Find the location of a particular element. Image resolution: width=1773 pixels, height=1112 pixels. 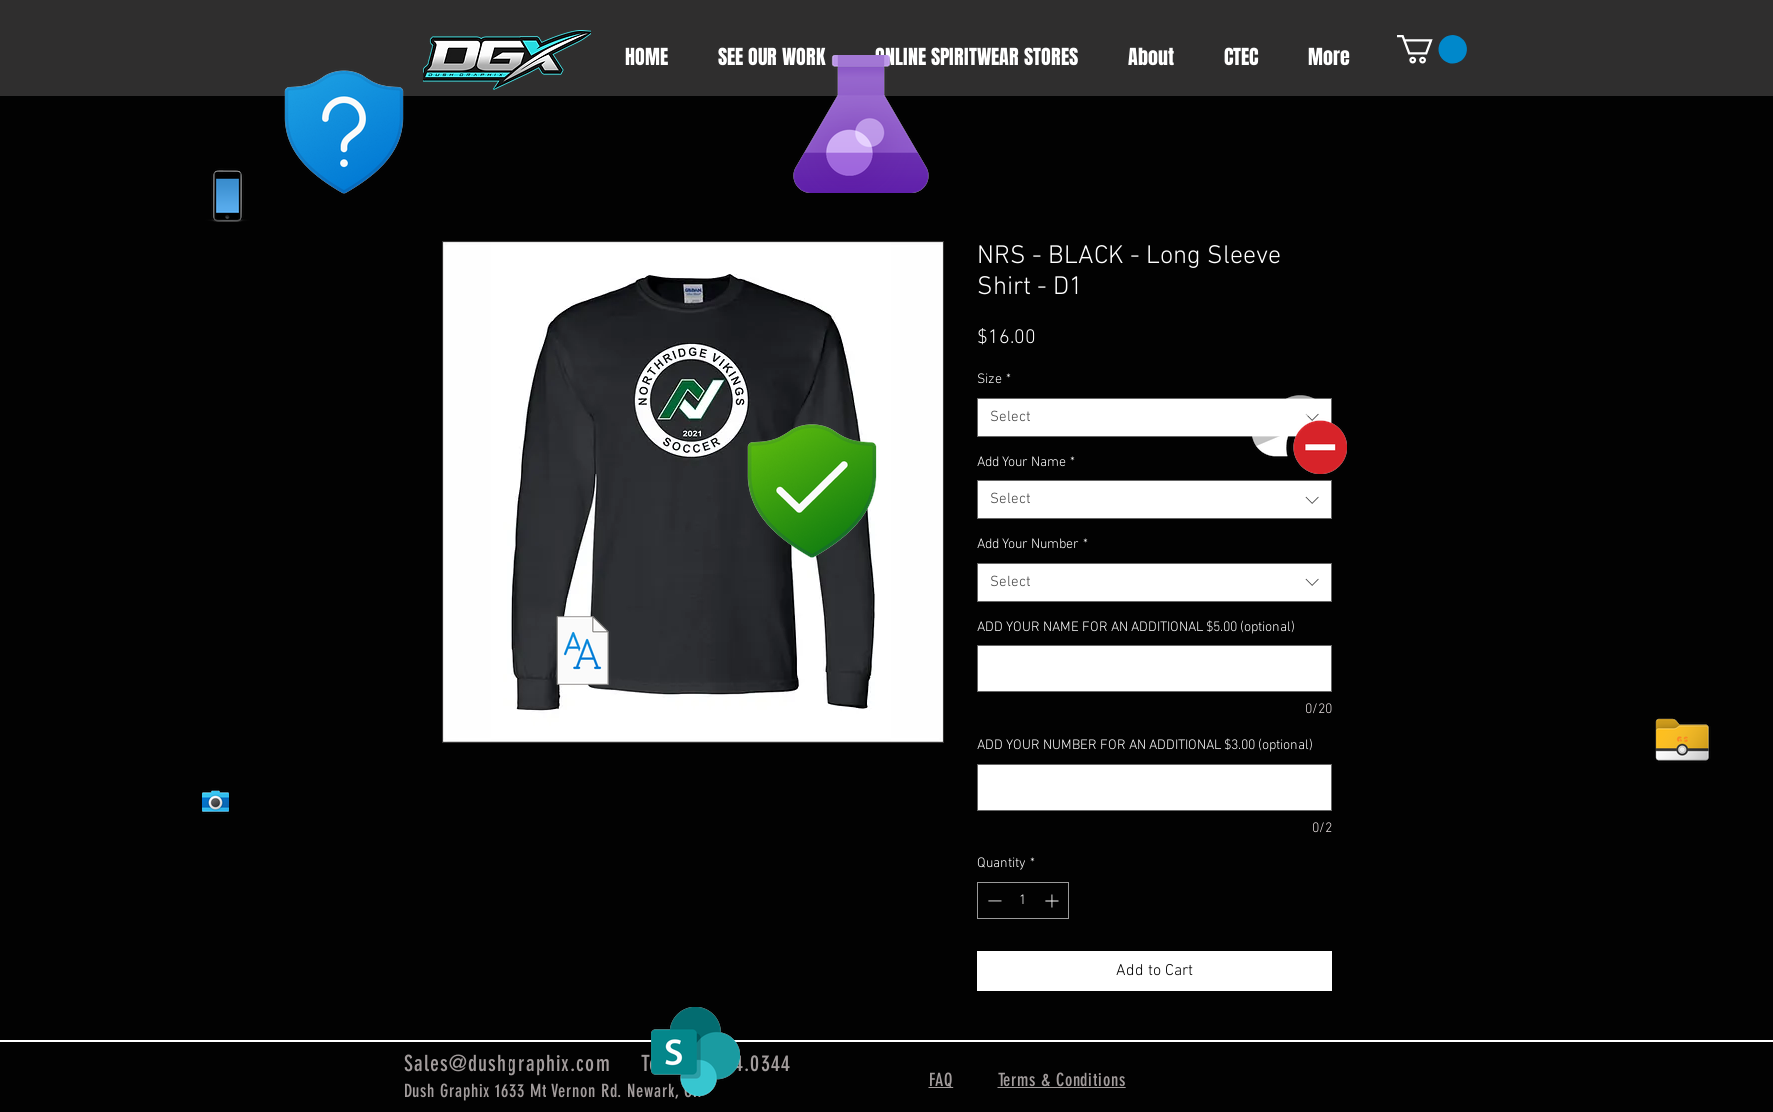

open Microsoft SharePoint app is located at coordinates (695, 1051).